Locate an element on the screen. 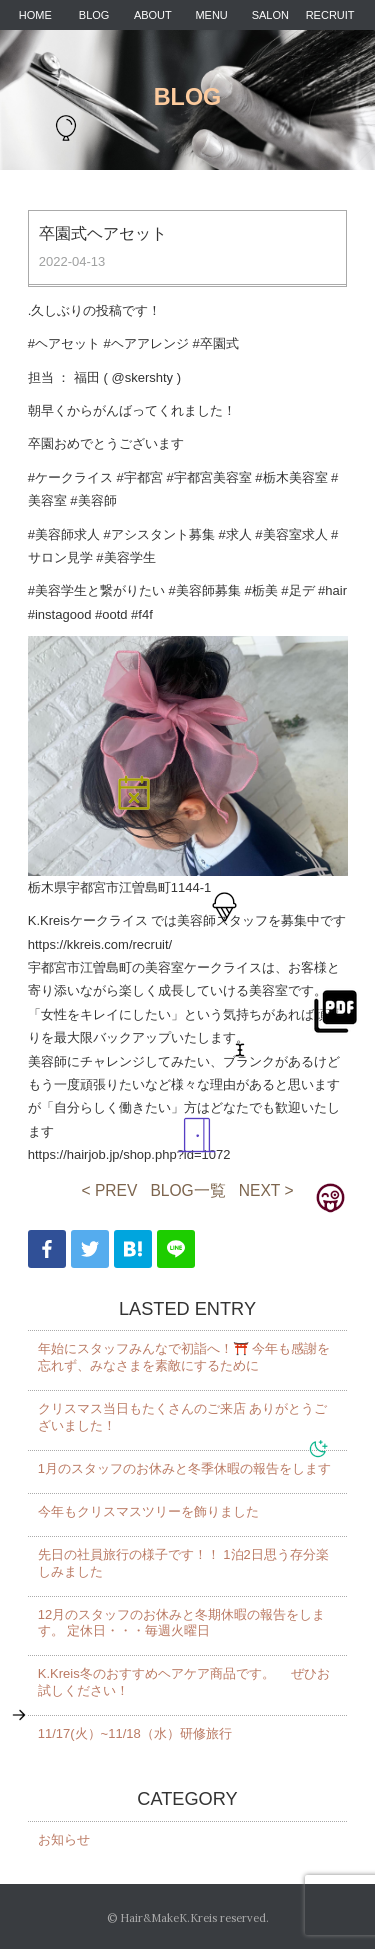  browse desserts or frozen treats category is located at coordinates (224, 906).